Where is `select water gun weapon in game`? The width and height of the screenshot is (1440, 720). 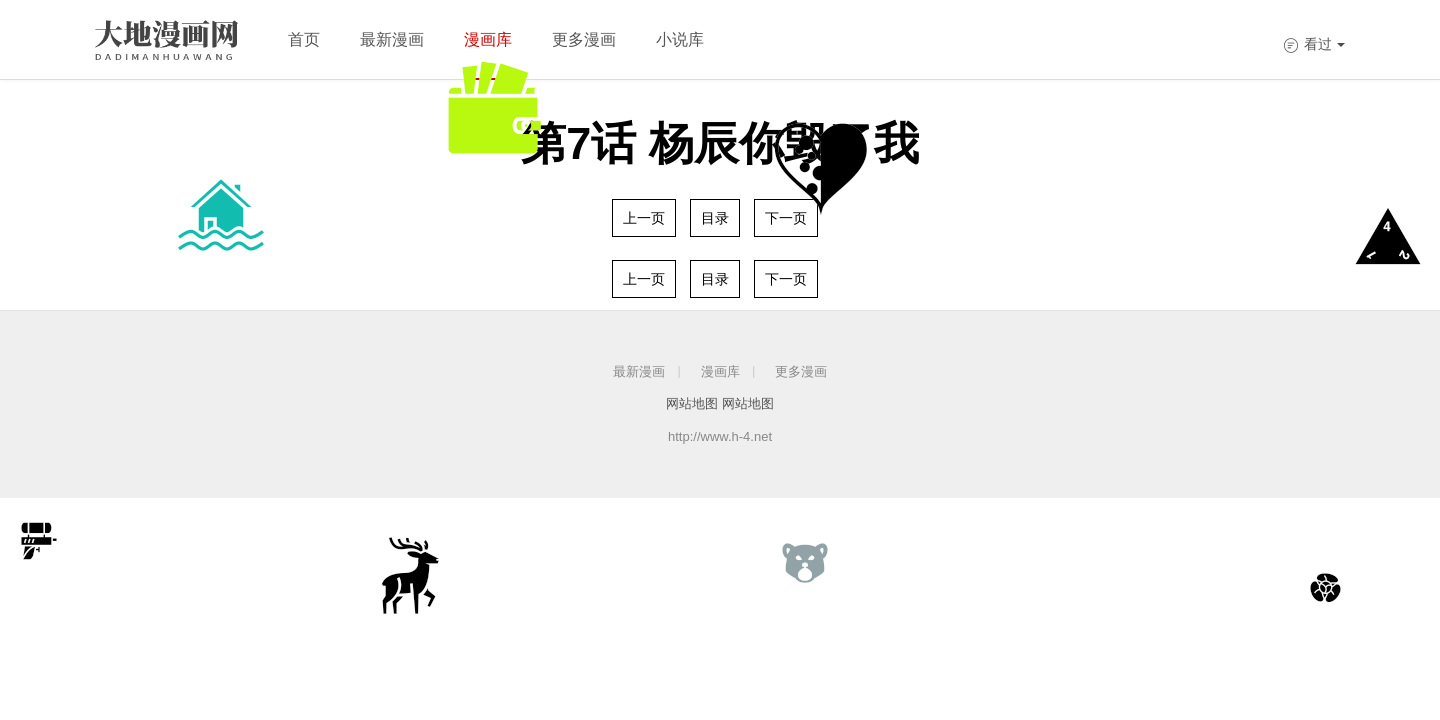 select water gun weapon in game is located at coordinates (39, 541).